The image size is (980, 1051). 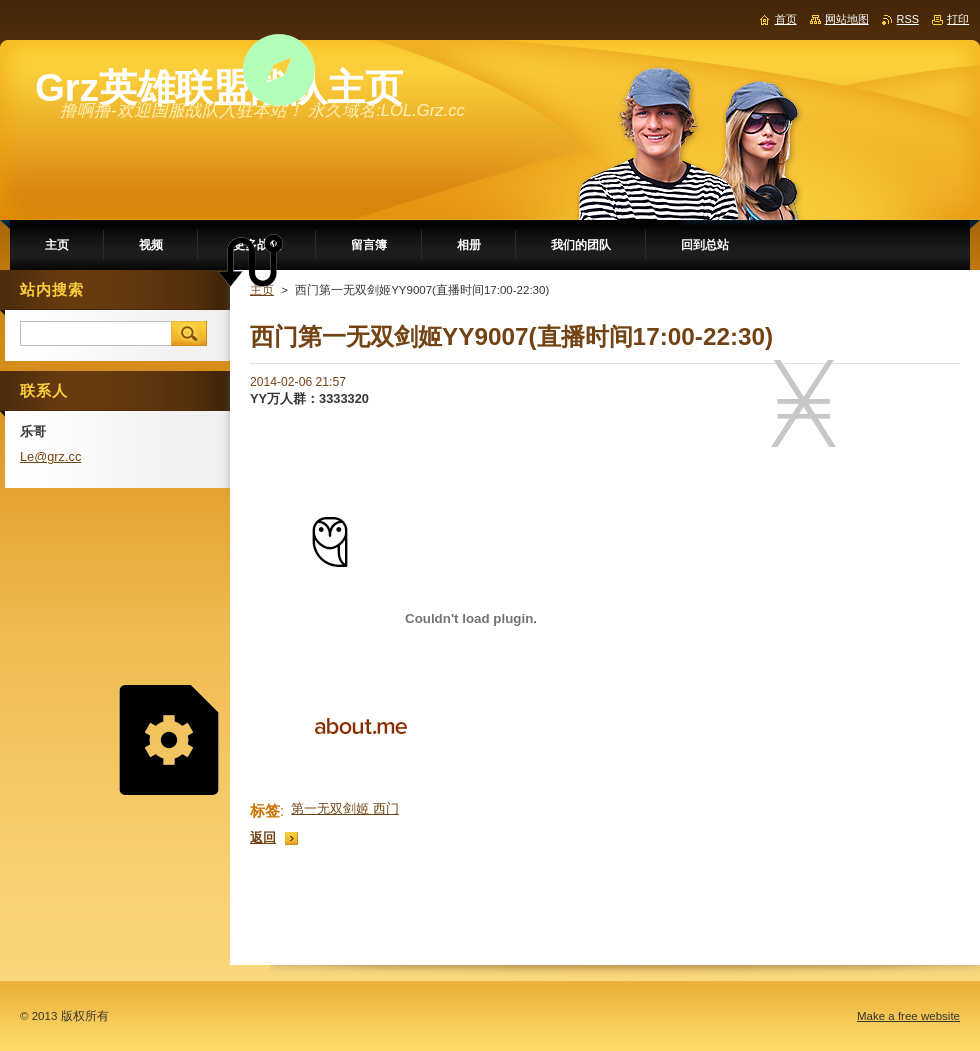 What do you see at coordinates (361, 726) in the screenshot?
I see `visit your about.me profile` at bounding box center [361, 726].